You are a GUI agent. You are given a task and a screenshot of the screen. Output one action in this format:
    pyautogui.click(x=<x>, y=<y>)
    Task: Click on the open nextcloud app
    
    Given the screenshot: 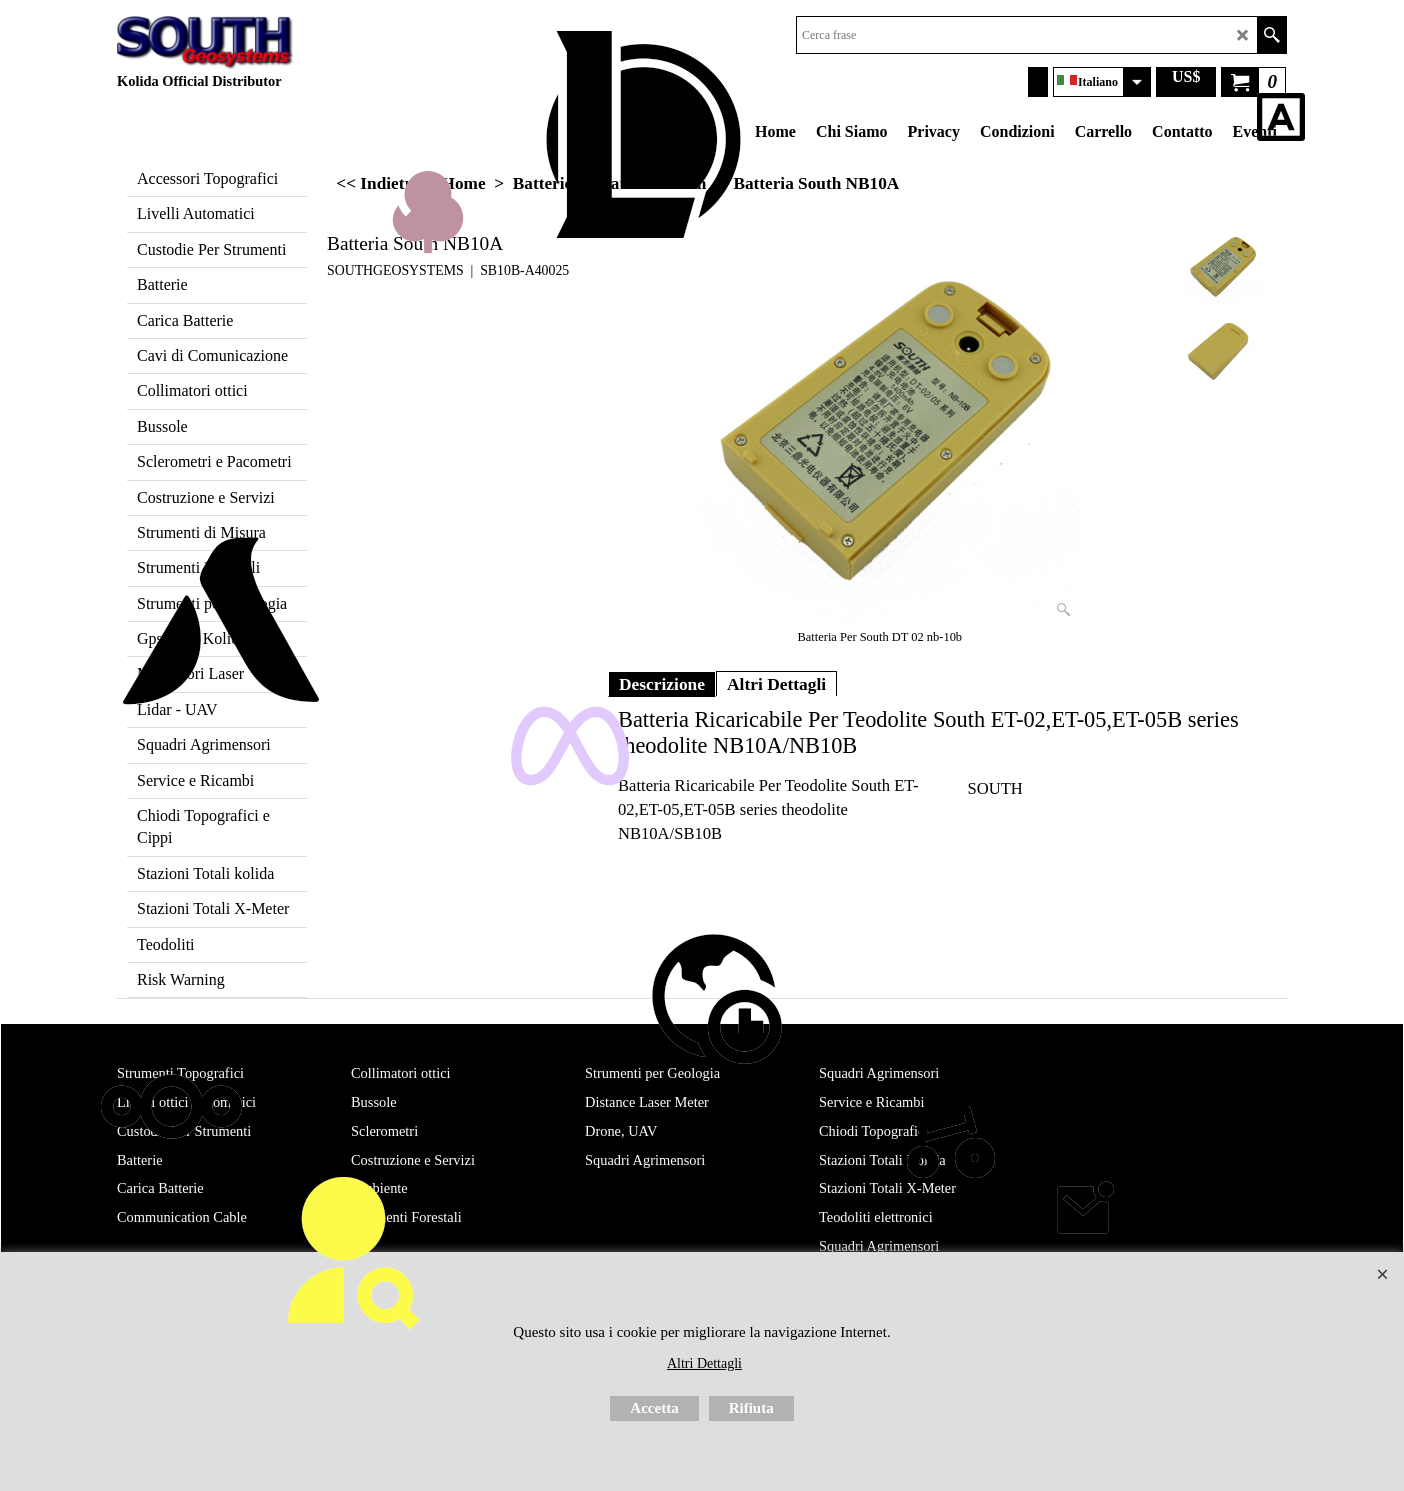 What is the action you would take?
    pyautogui.click(x=171, y=1106)
    